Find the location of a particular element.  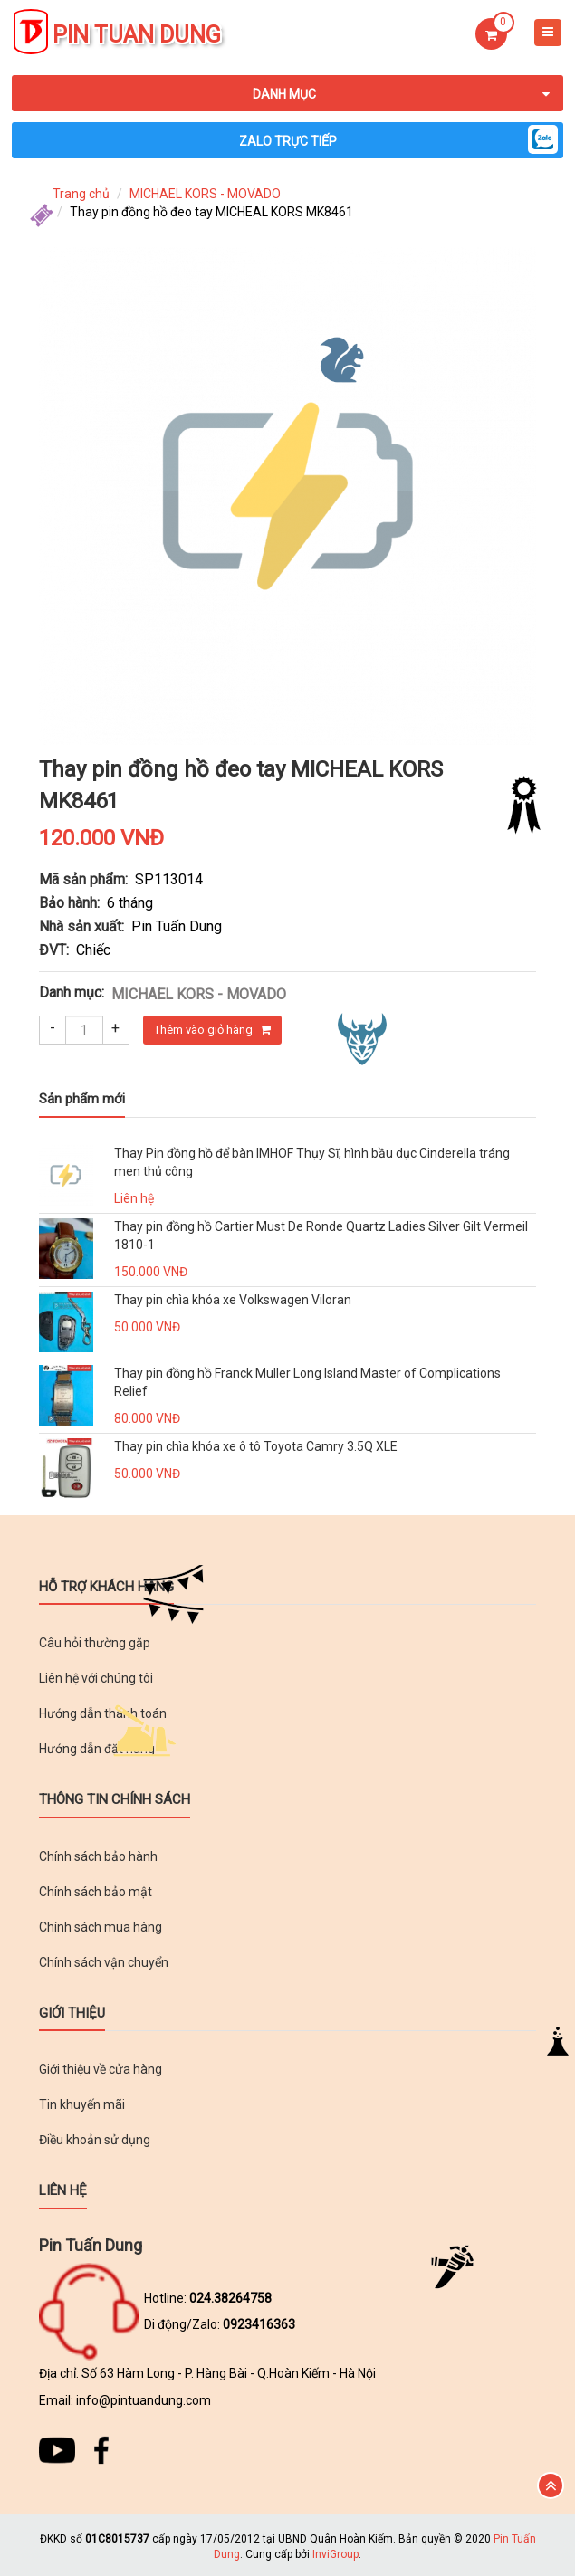

indicates a celebration or event is located at coordinates (173, 1594).